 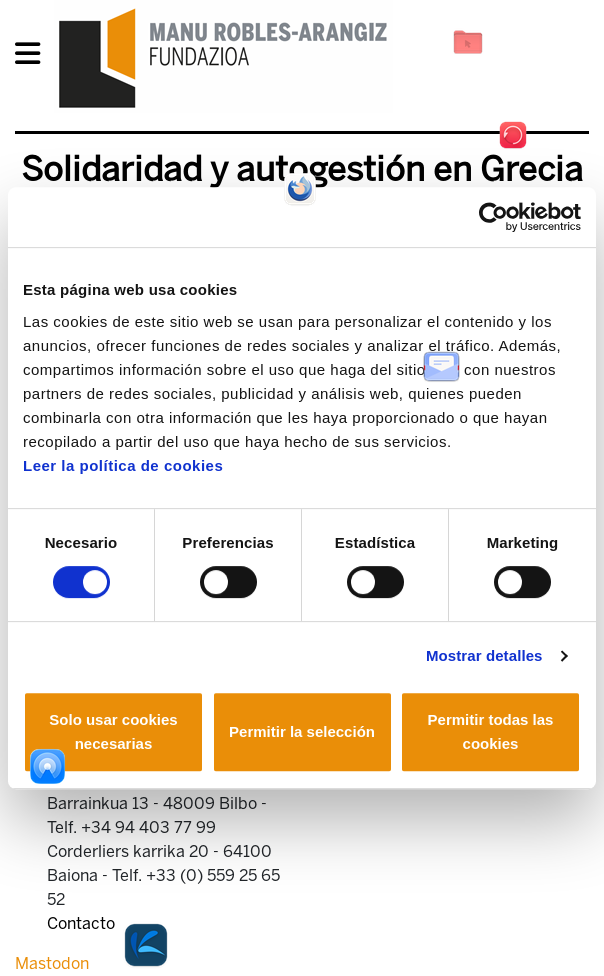 I want to click on open Firefox Aurora browser, so click(x=300, y=189).